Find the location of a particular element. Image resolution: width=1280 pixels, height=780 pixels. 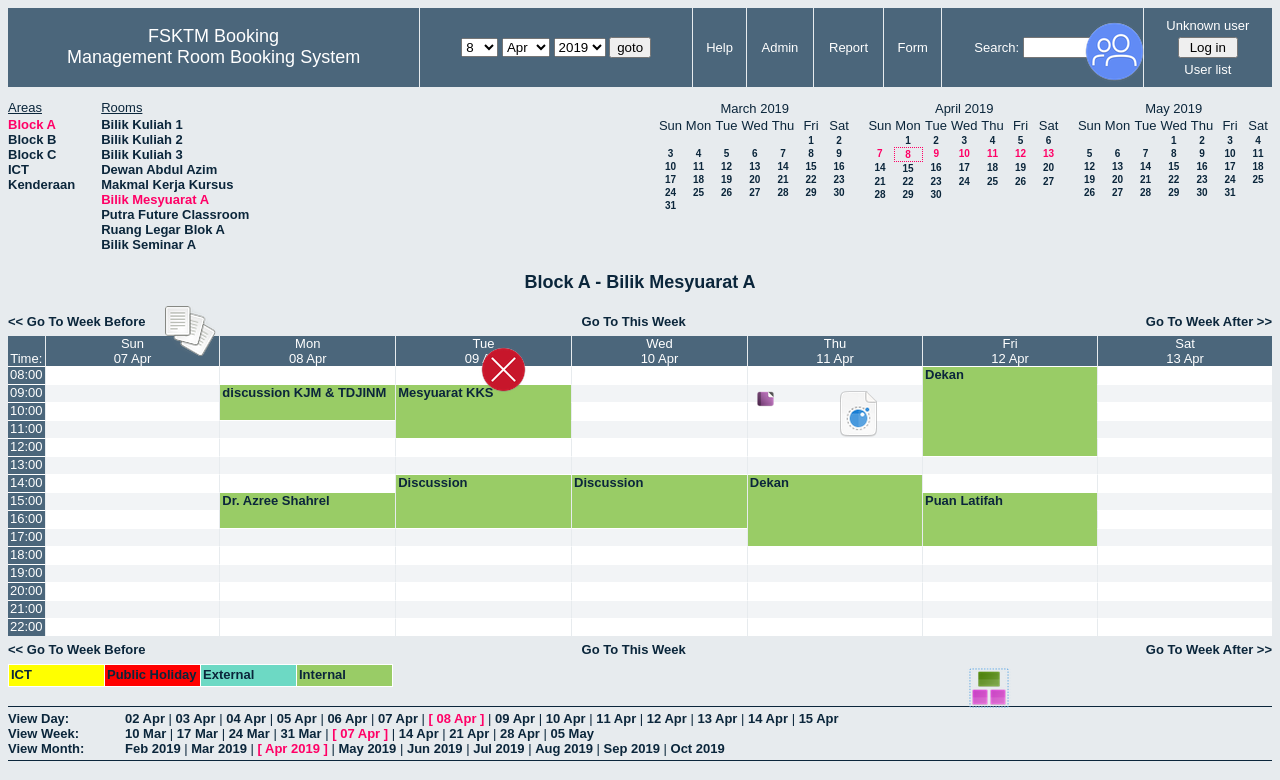

change desktop wallpaper settings is located at coordinates (765, 398).